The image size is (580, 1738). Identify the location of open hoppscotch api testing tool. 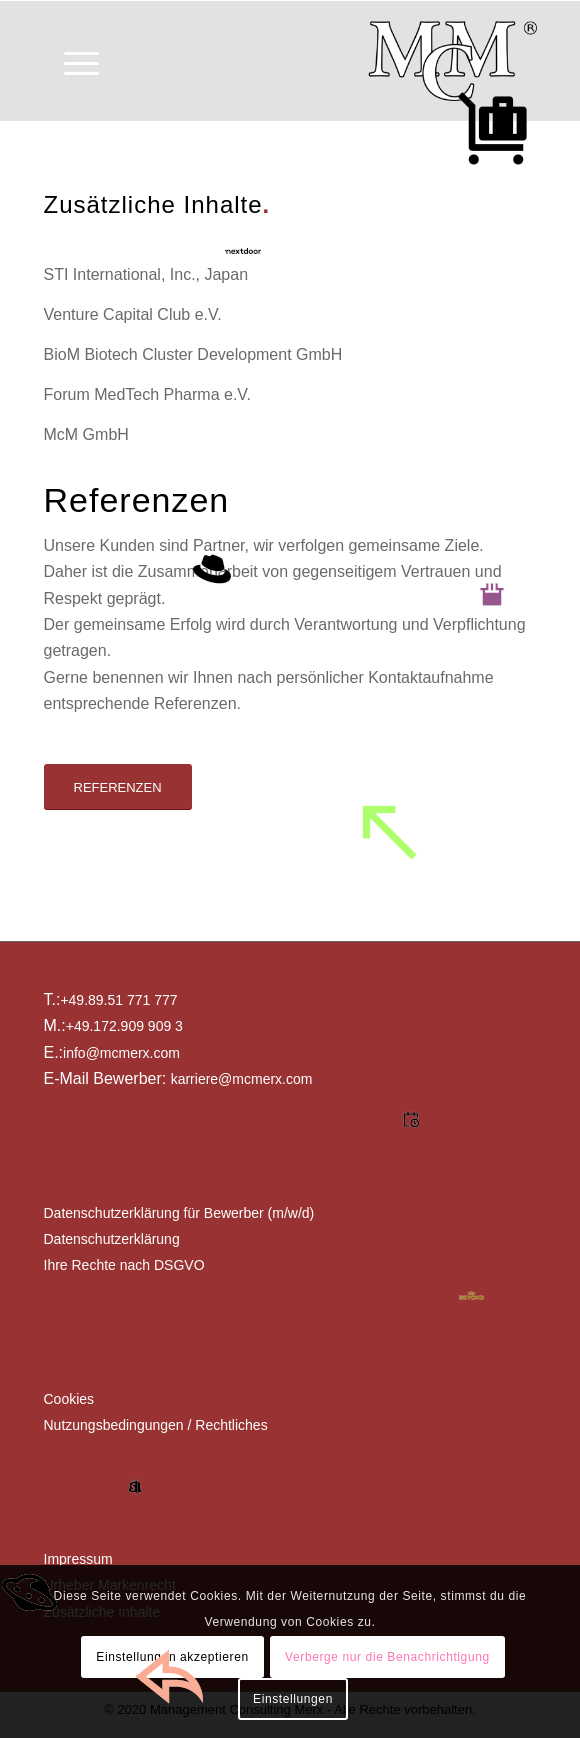
(29, 1592).